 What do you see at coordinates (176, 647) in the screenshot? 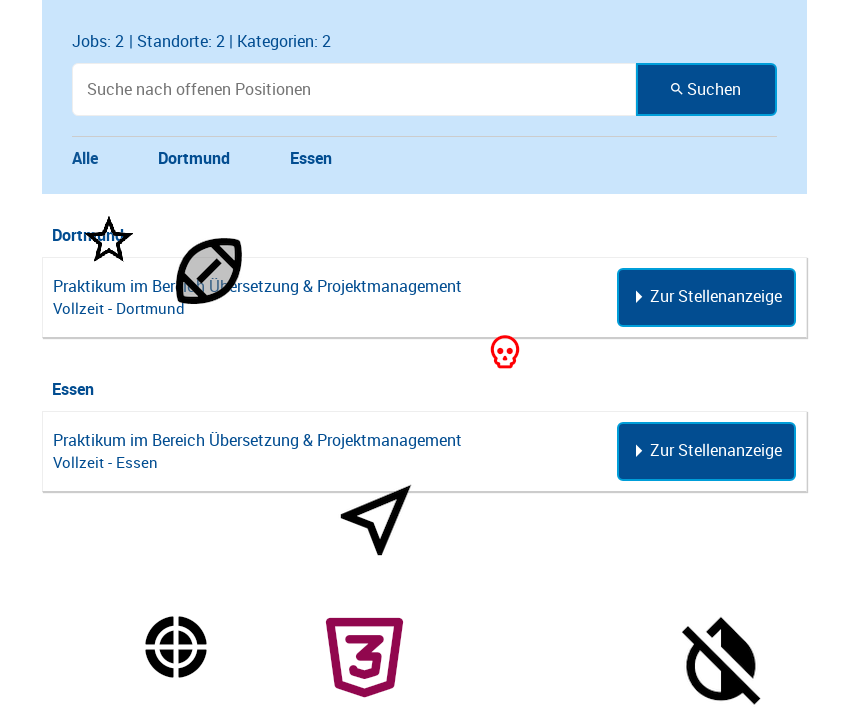
I see `view polar chart analytics` at bounding box center [176, 647].